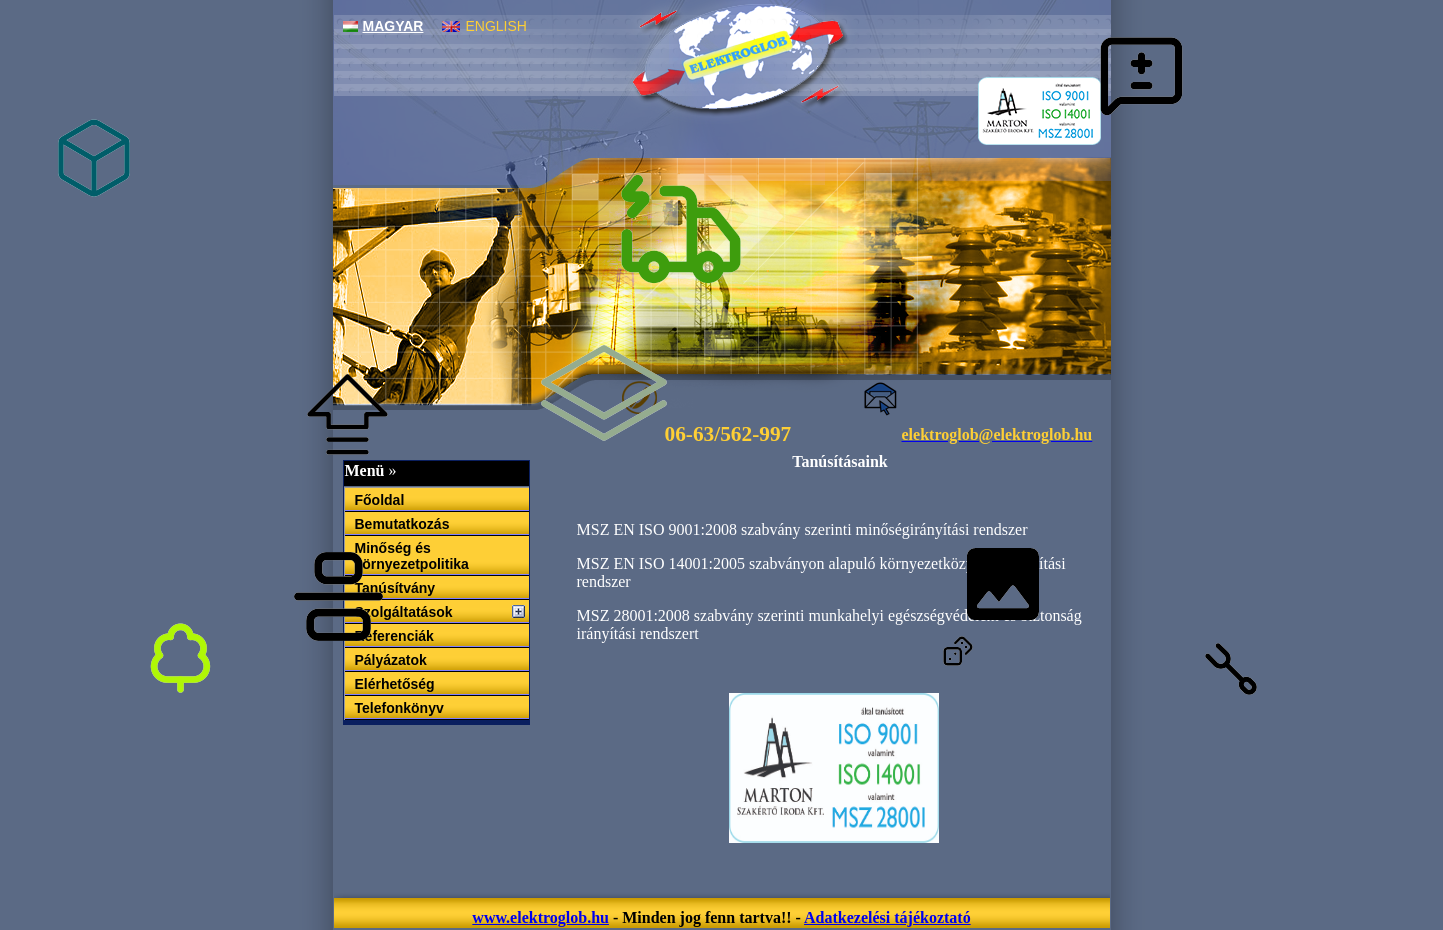  Describe the element at coordinates (1231, 669) in the screenshot. I see `access tool or utility settings` at that location.